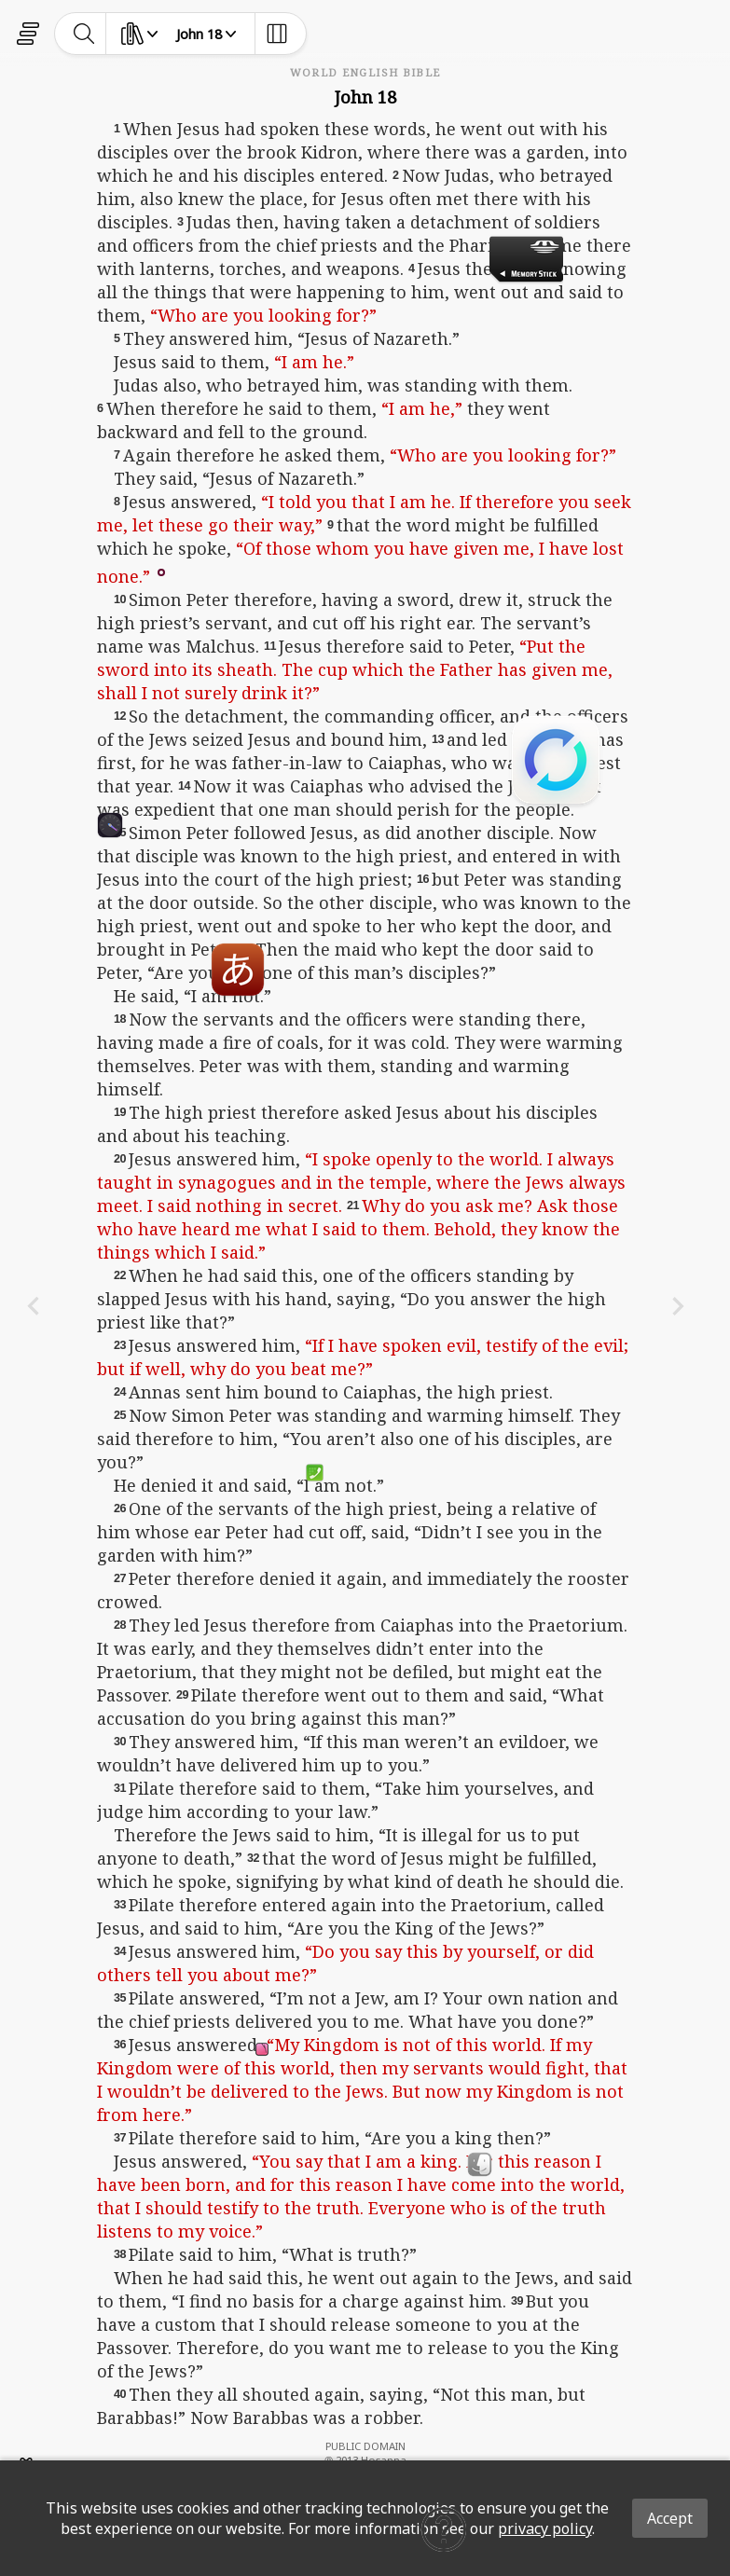  I want to click on refresh or reload the current app, so click(556, 760).